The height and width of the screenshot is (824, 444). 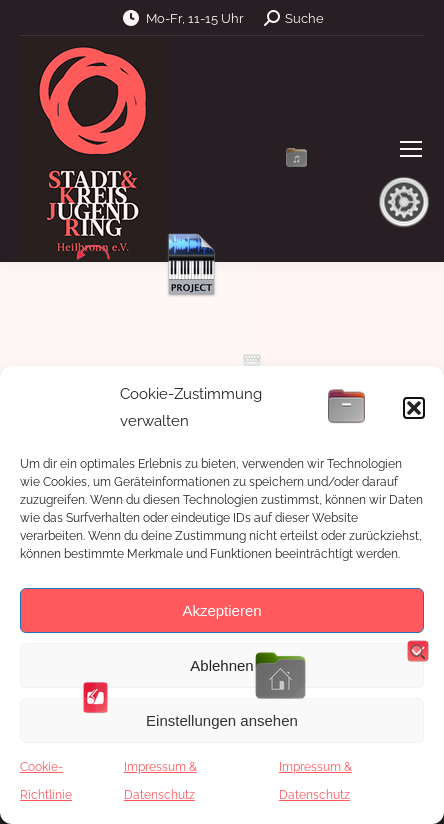 What do you see at coordinates (296, 157) in the screenshot?
I see `open your music folder` at bounding box center [296, 157].